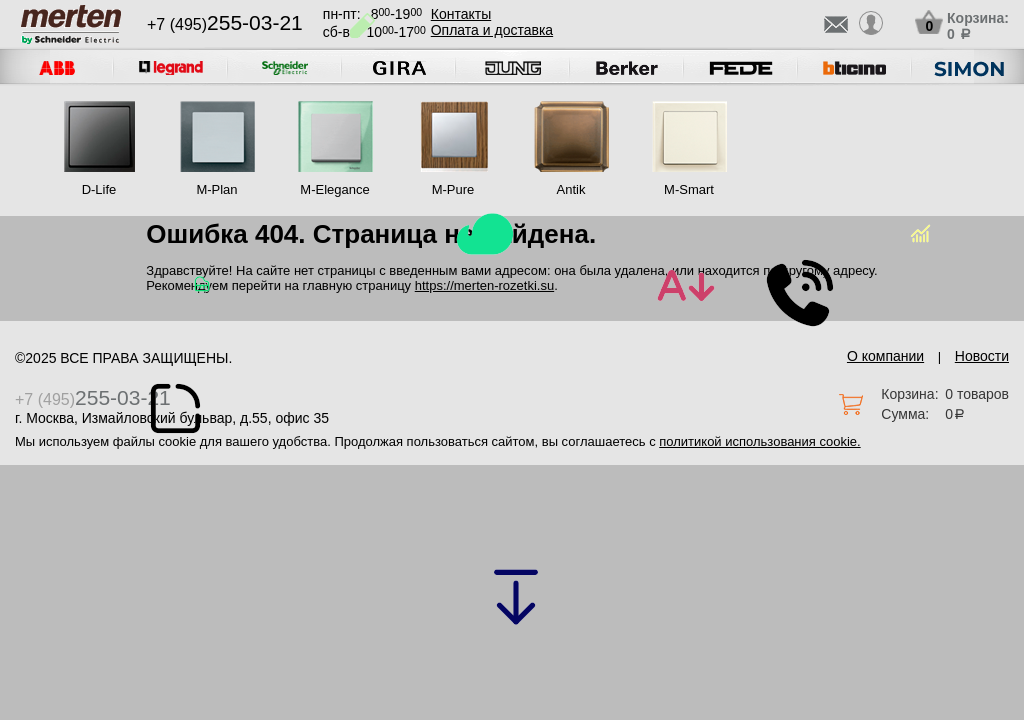 This screenshot has height=720, width=1024. I want to click on adjust call volume settings, so click(798, 295).